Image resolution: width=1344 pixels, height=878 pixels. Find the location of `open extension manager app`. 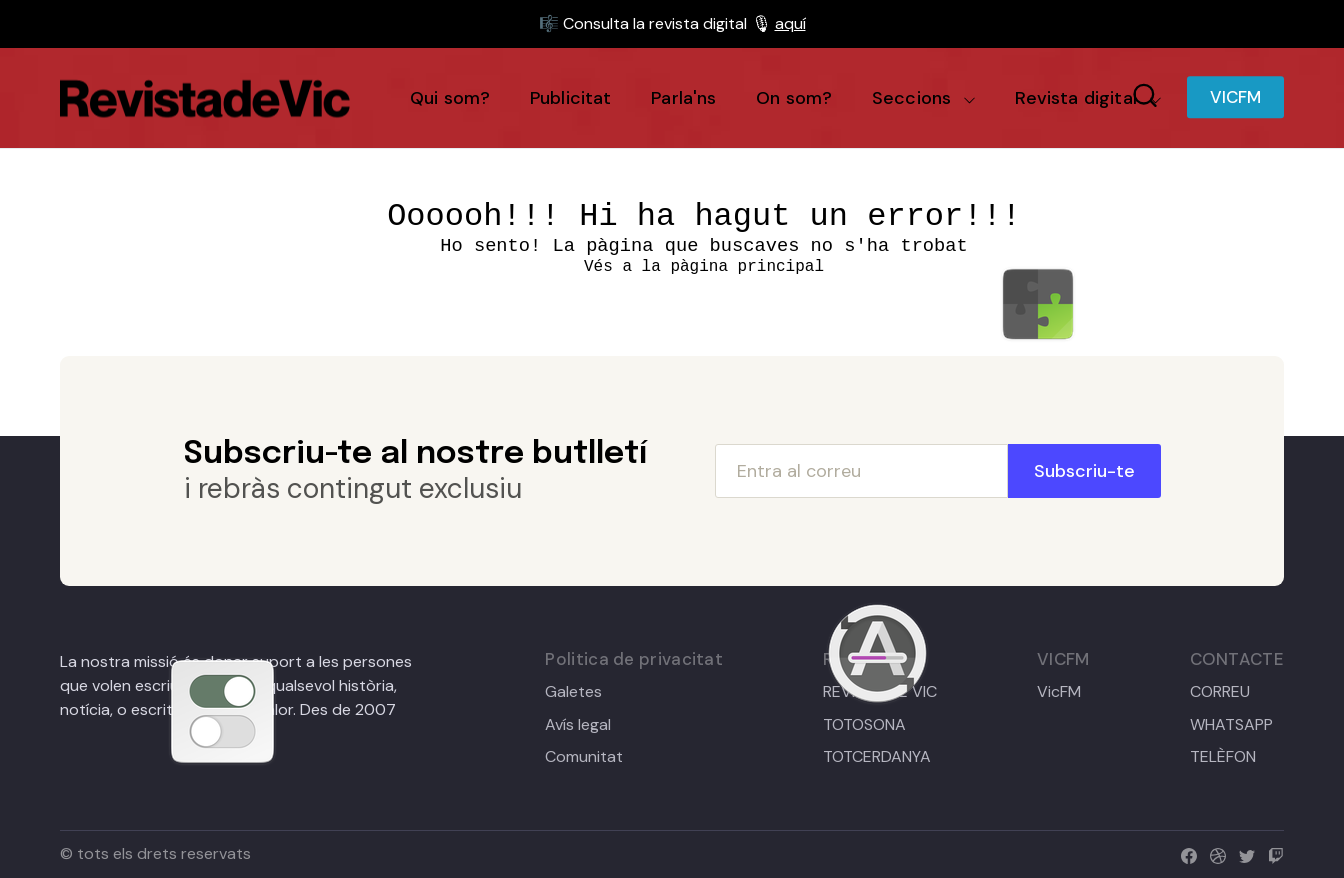

open extension manager app is located at coordinates (1038, 304).